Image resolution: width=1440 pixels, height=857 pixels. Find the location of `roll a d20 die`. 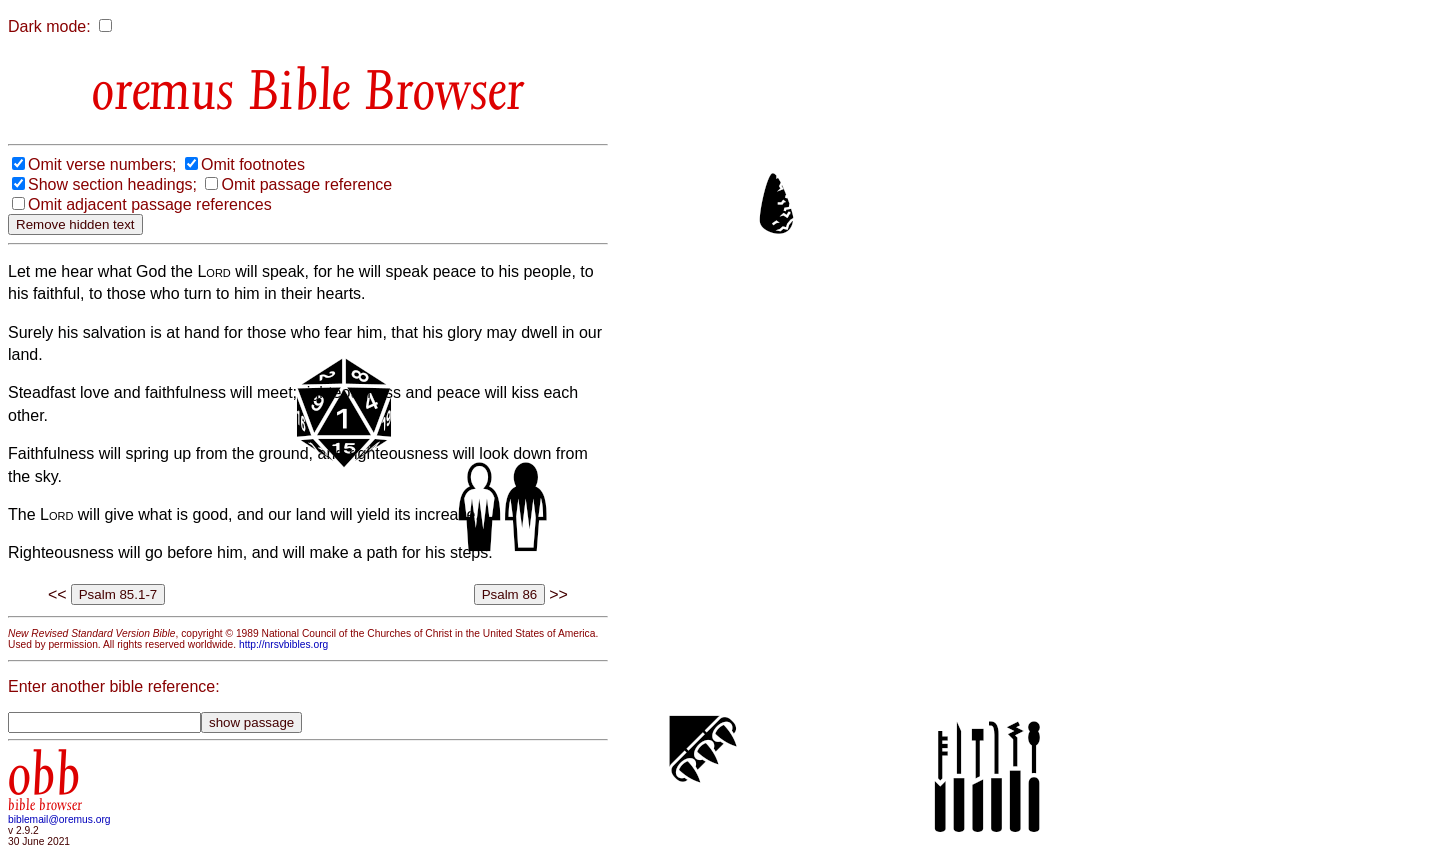

roll a d20 die is located at coordinates (344, 413).